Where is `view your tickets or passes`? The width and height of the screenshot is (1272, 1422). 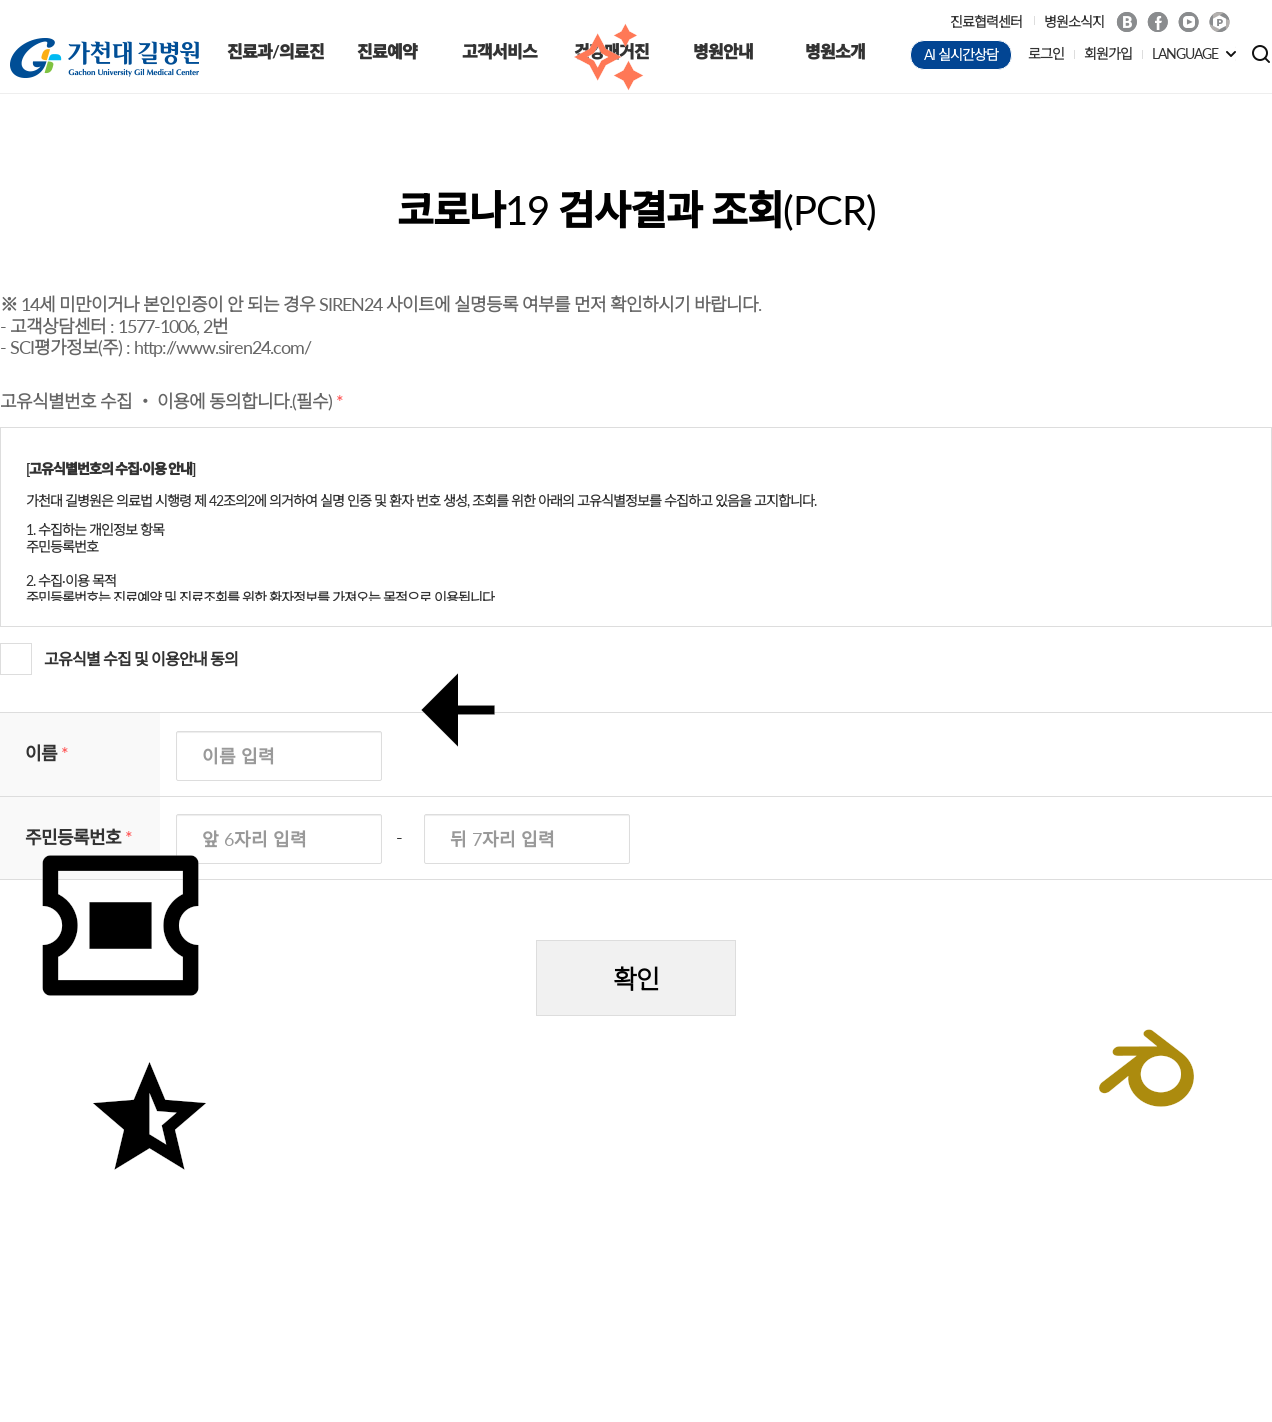
view your tickets or passes is located at coordinates (120, 925).